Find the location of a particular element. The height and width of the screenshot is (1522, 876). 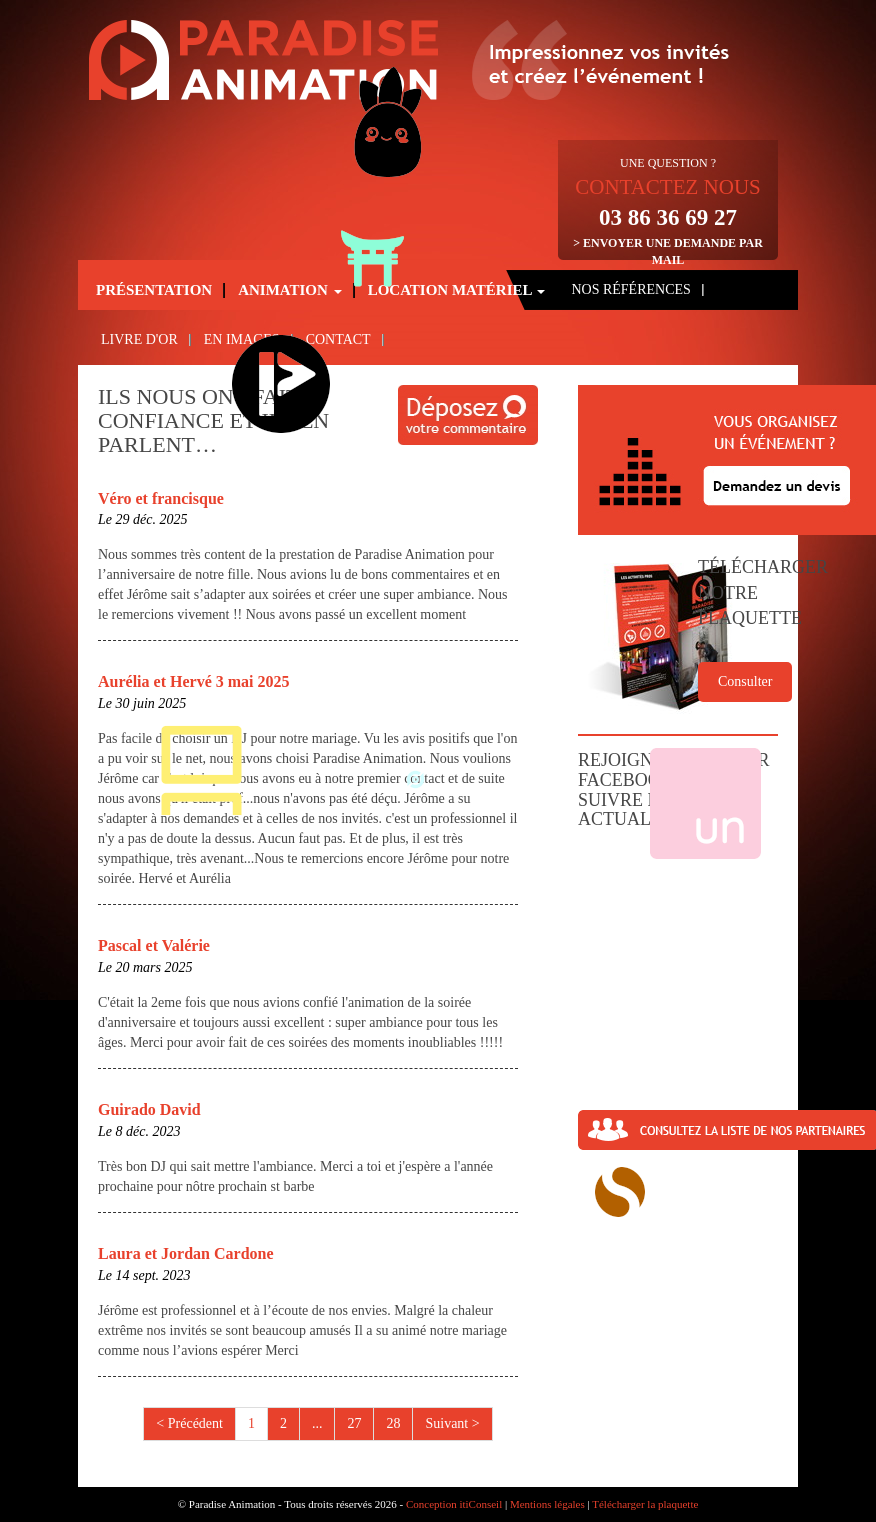

open picarto.tv streaming platform is located at coordinates (281, 384).